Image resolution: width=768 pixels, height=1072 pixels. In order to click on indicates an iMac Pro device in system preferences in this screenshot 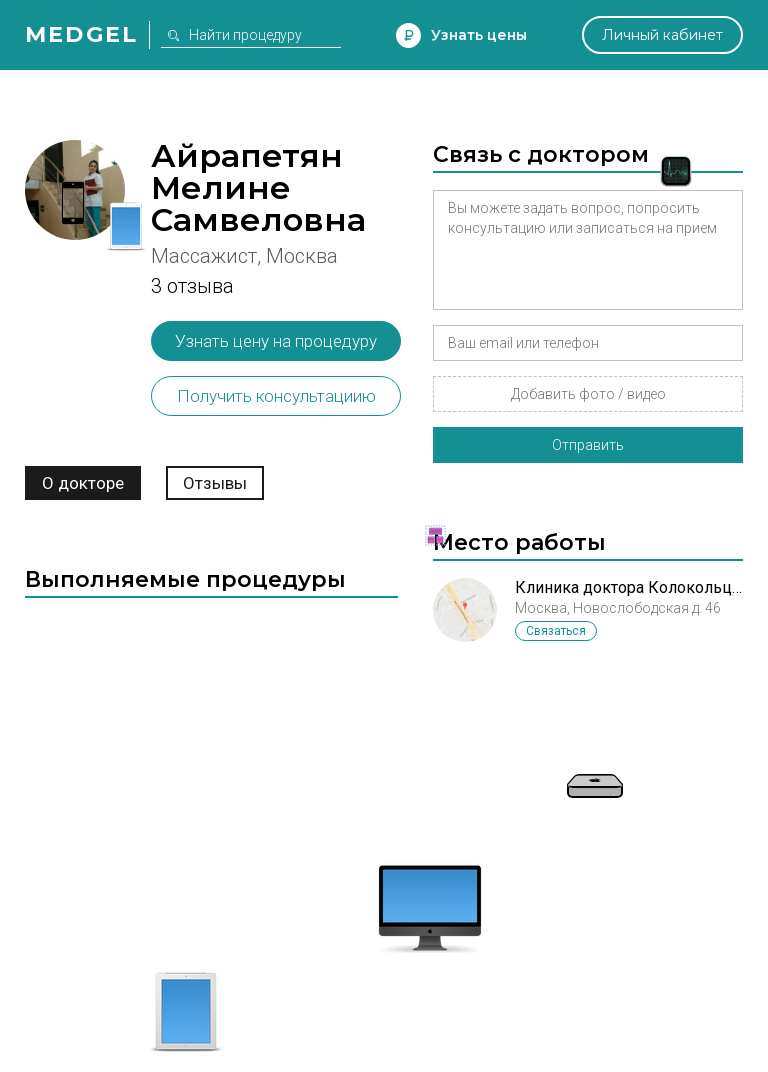, I will do `click(430, 903)`.